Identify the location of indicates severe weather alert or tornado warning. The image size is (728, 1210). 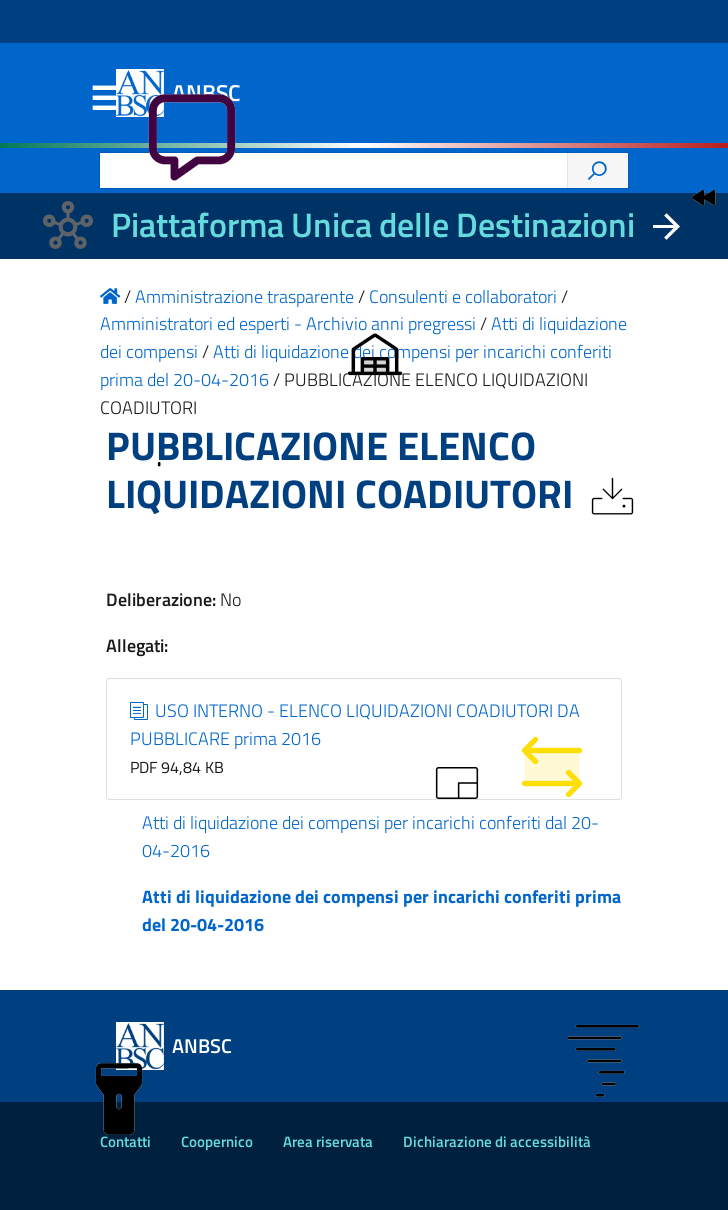
(603, 1058).